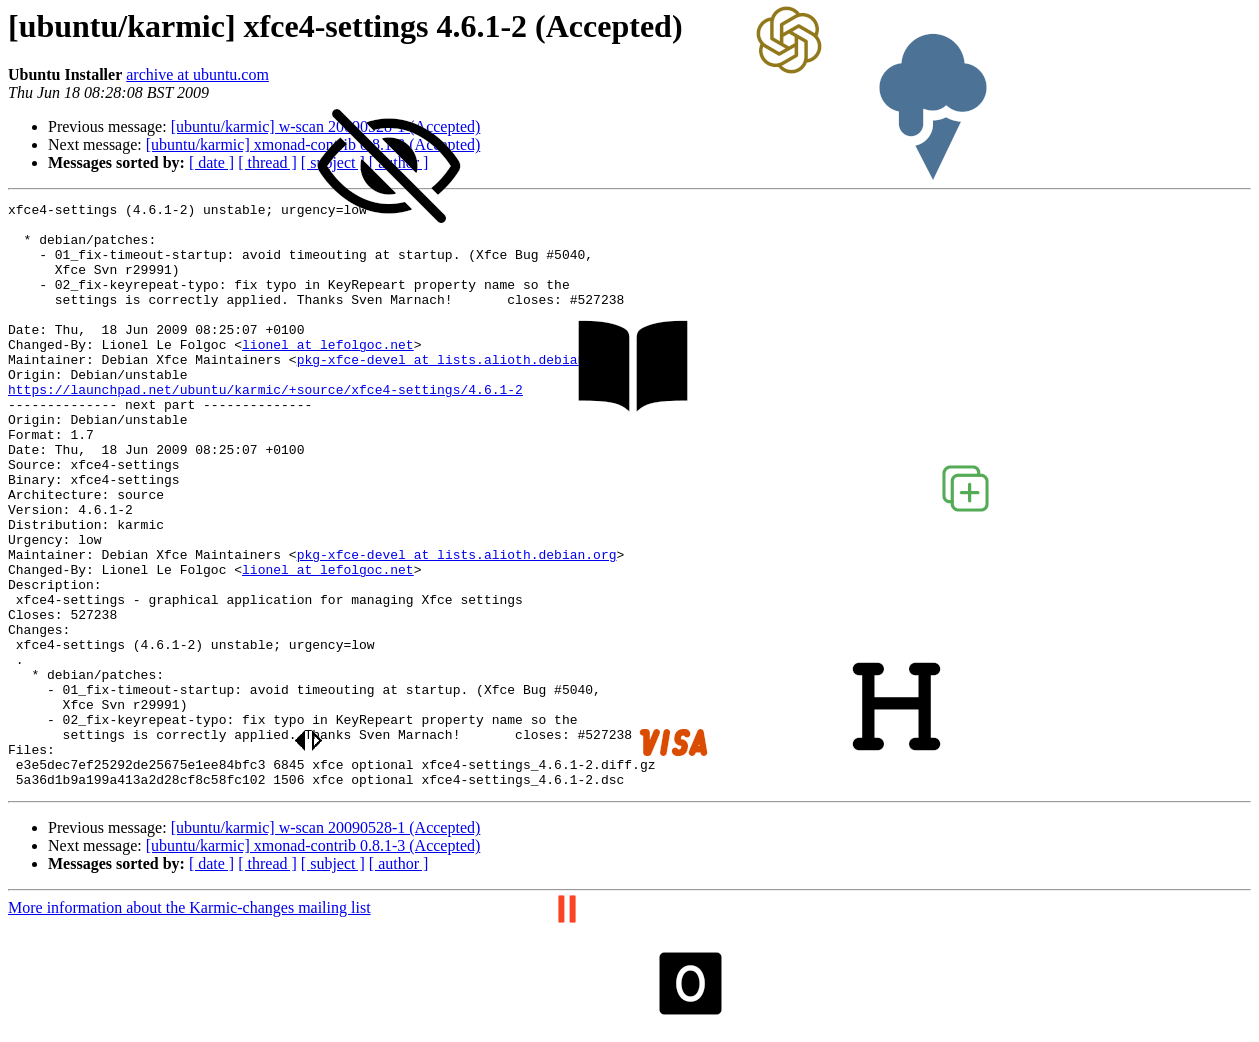 This screenshot has height=1042, width=1259. I want to click on hide password or sensitive content, so click(389, 166).